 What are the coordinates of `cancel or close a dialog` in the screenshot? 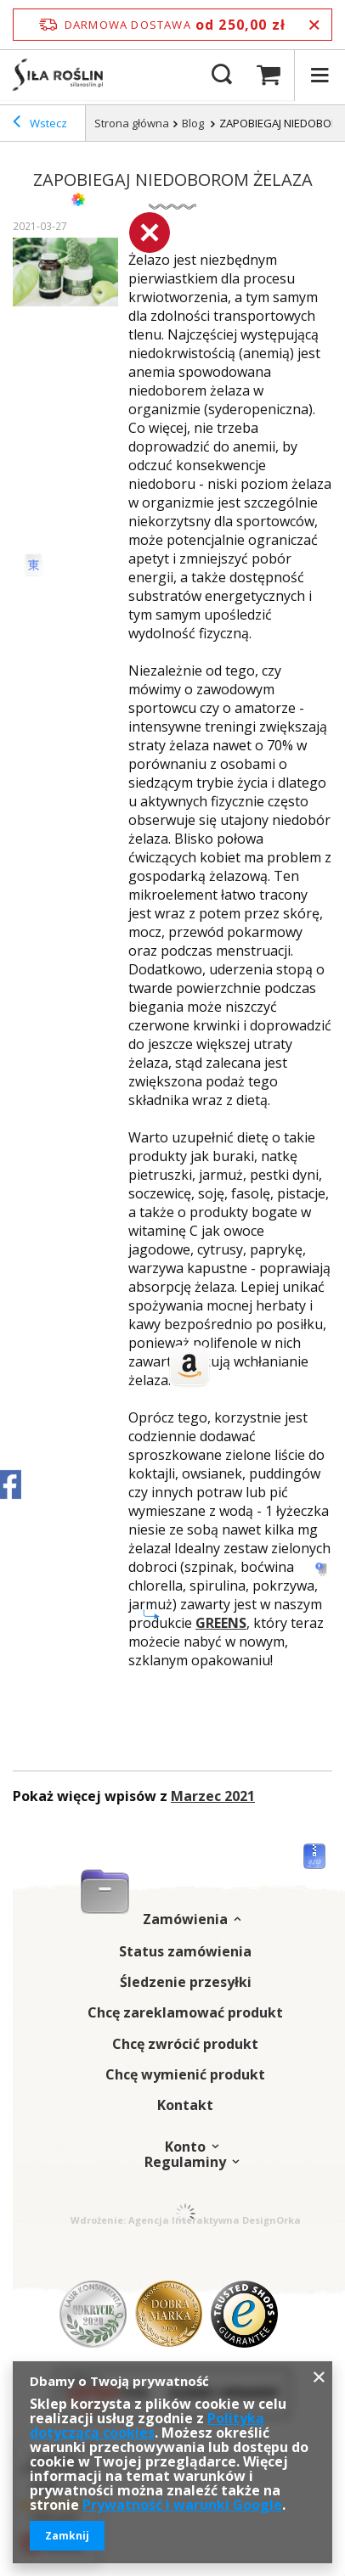 It's located at (150, 233).